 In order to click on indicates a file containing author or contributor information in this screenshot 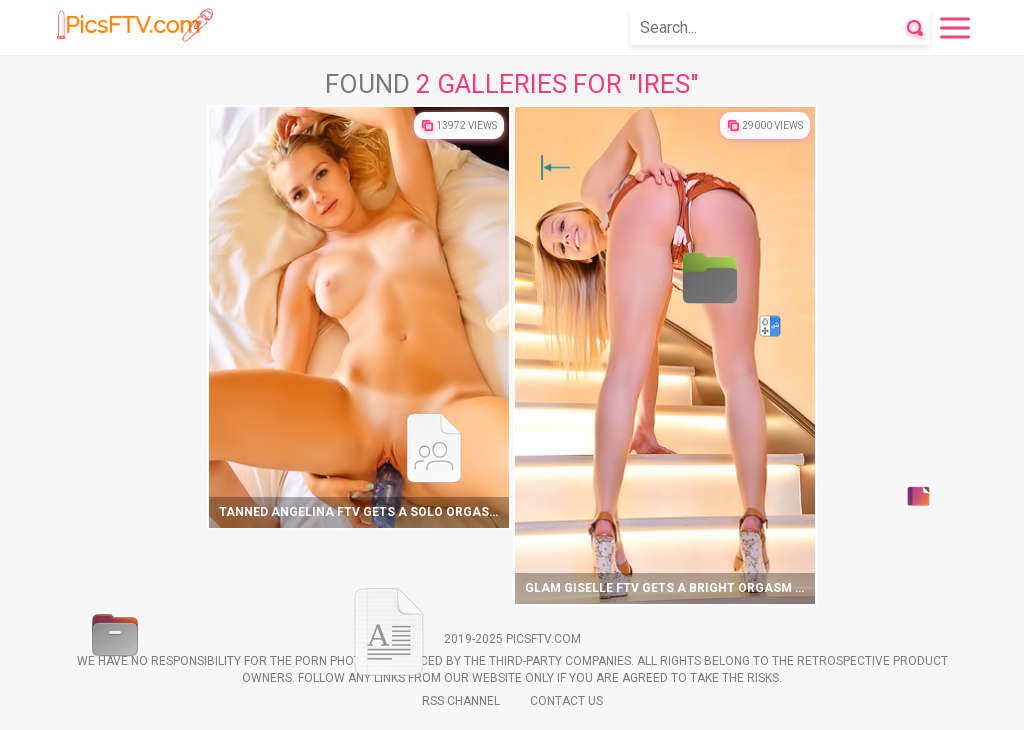, I will do `click(434, 448)`.